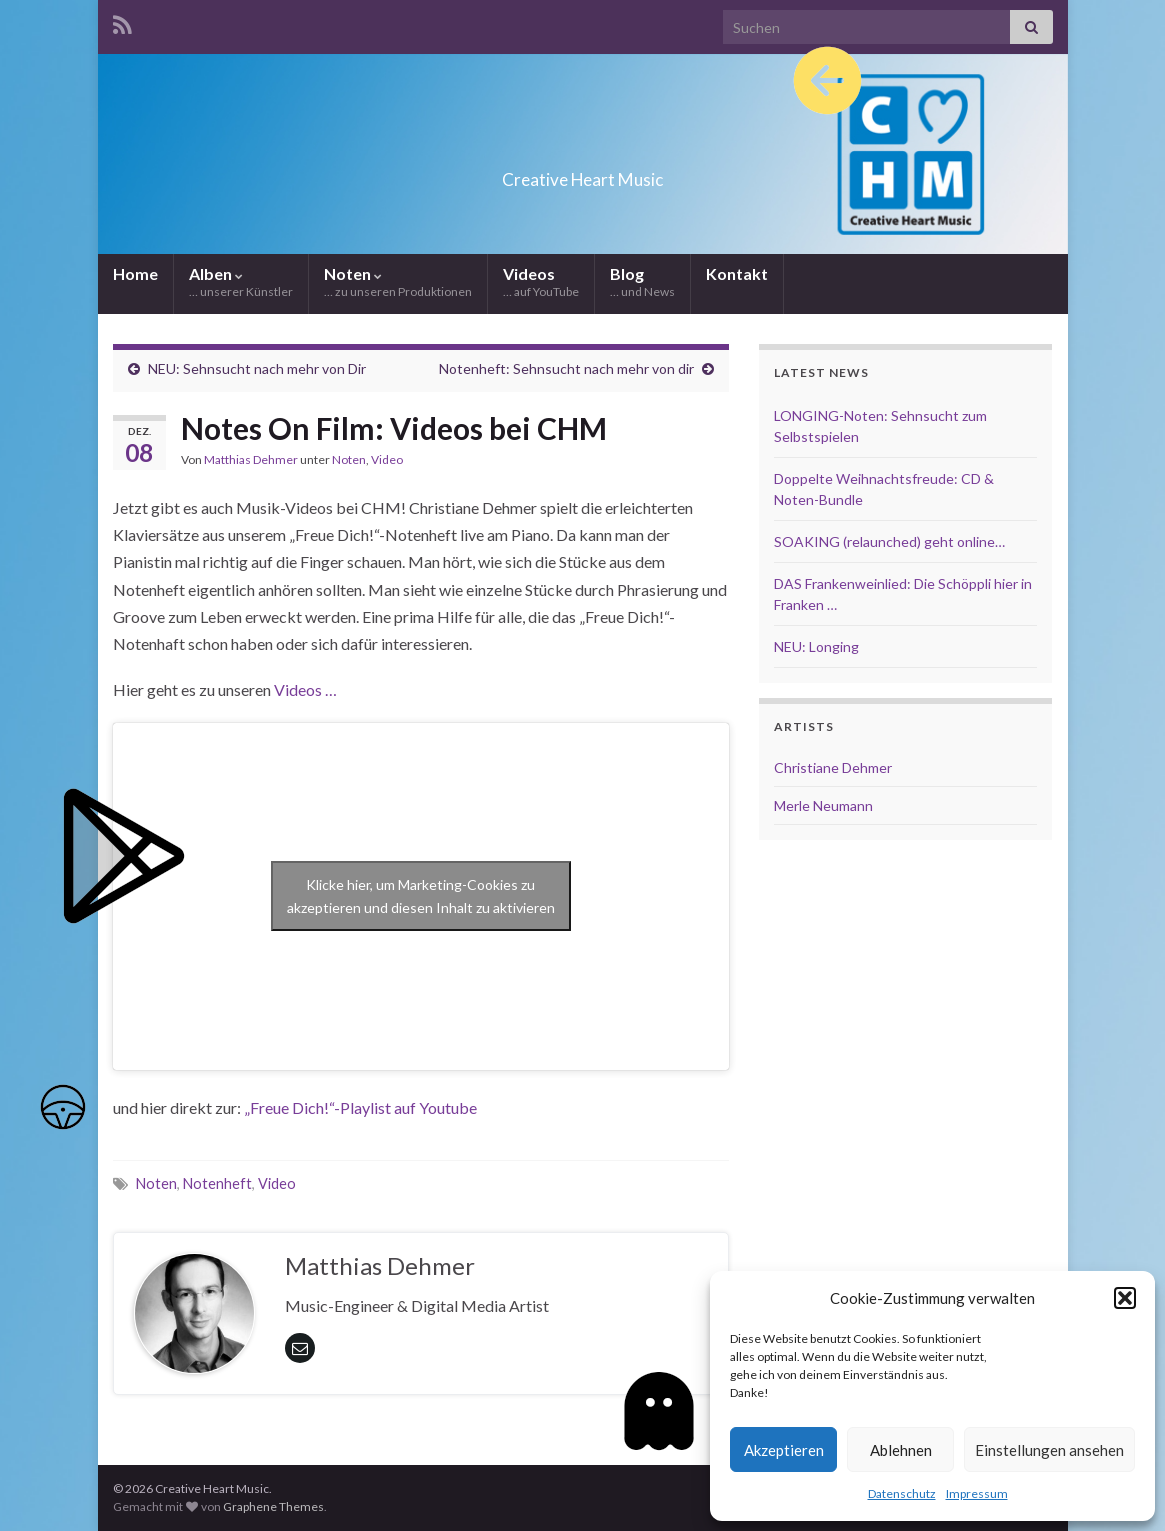  Describe the element at coordinates (827, 80) in the screenshot. I see `go back to the previous screen` at that location.